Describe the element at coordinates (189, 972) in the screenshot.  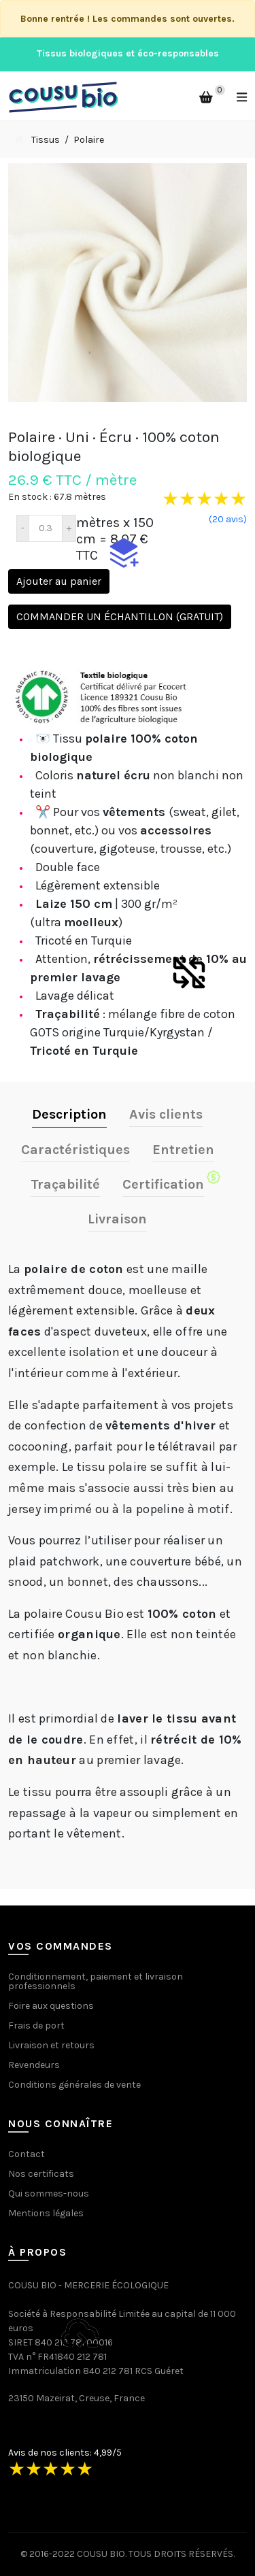
I see `shuffle or swap mode disabled` at that location.